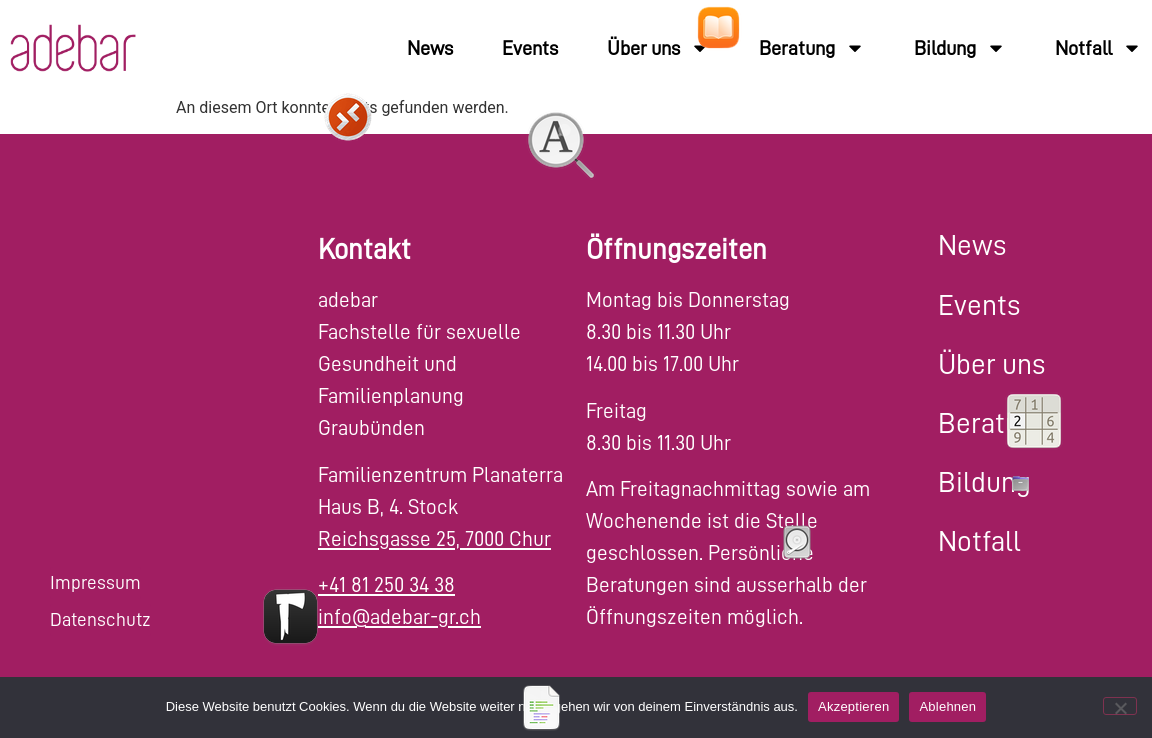  Describe the element at coordinates (718, 27) in the screenshot. I see `open the books app` at that location.